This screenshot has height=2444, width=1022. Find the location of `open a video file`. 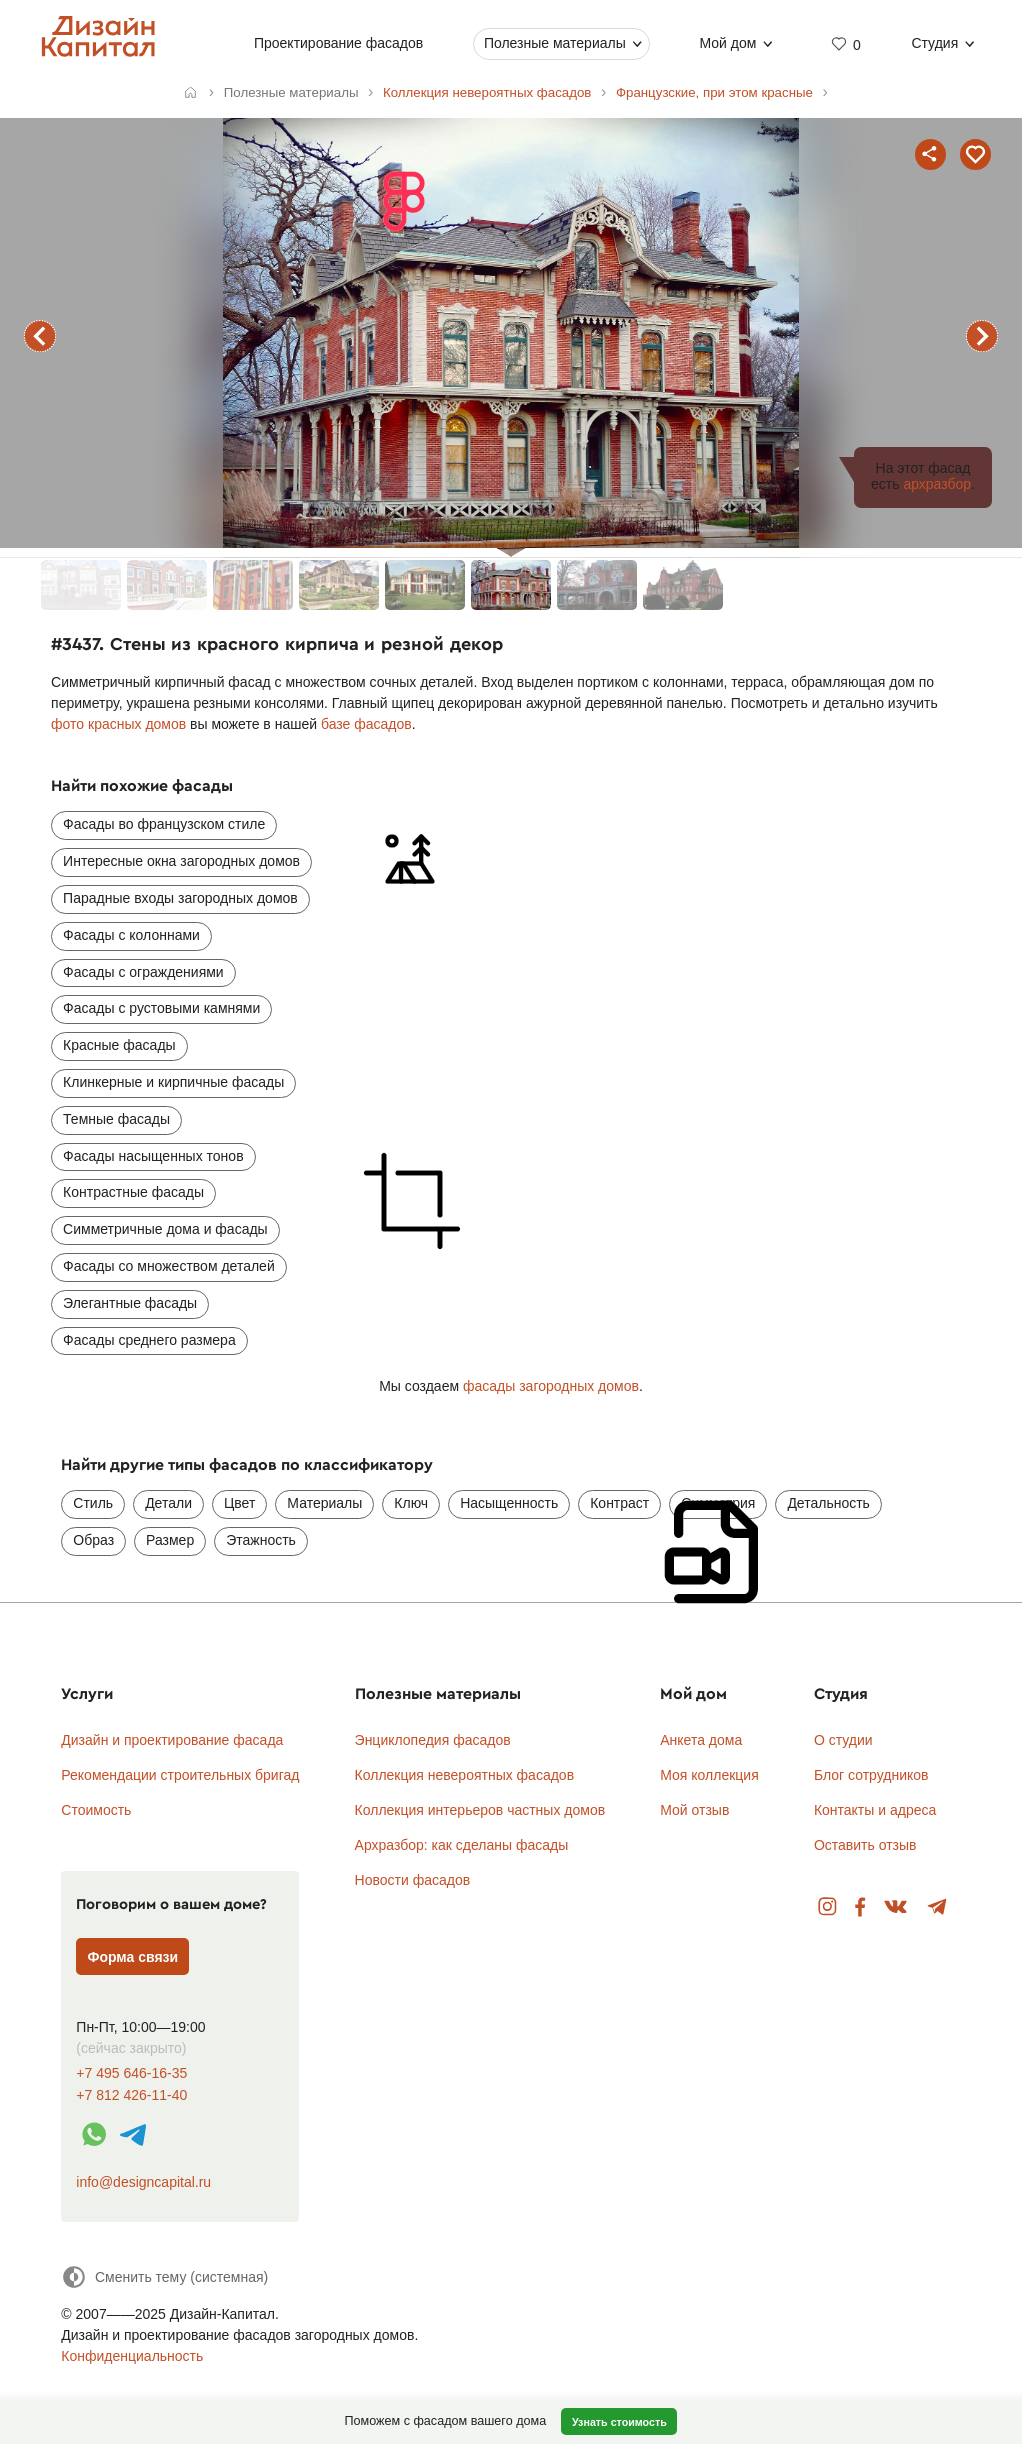

open a video file is located at coordinates (716, 1552).